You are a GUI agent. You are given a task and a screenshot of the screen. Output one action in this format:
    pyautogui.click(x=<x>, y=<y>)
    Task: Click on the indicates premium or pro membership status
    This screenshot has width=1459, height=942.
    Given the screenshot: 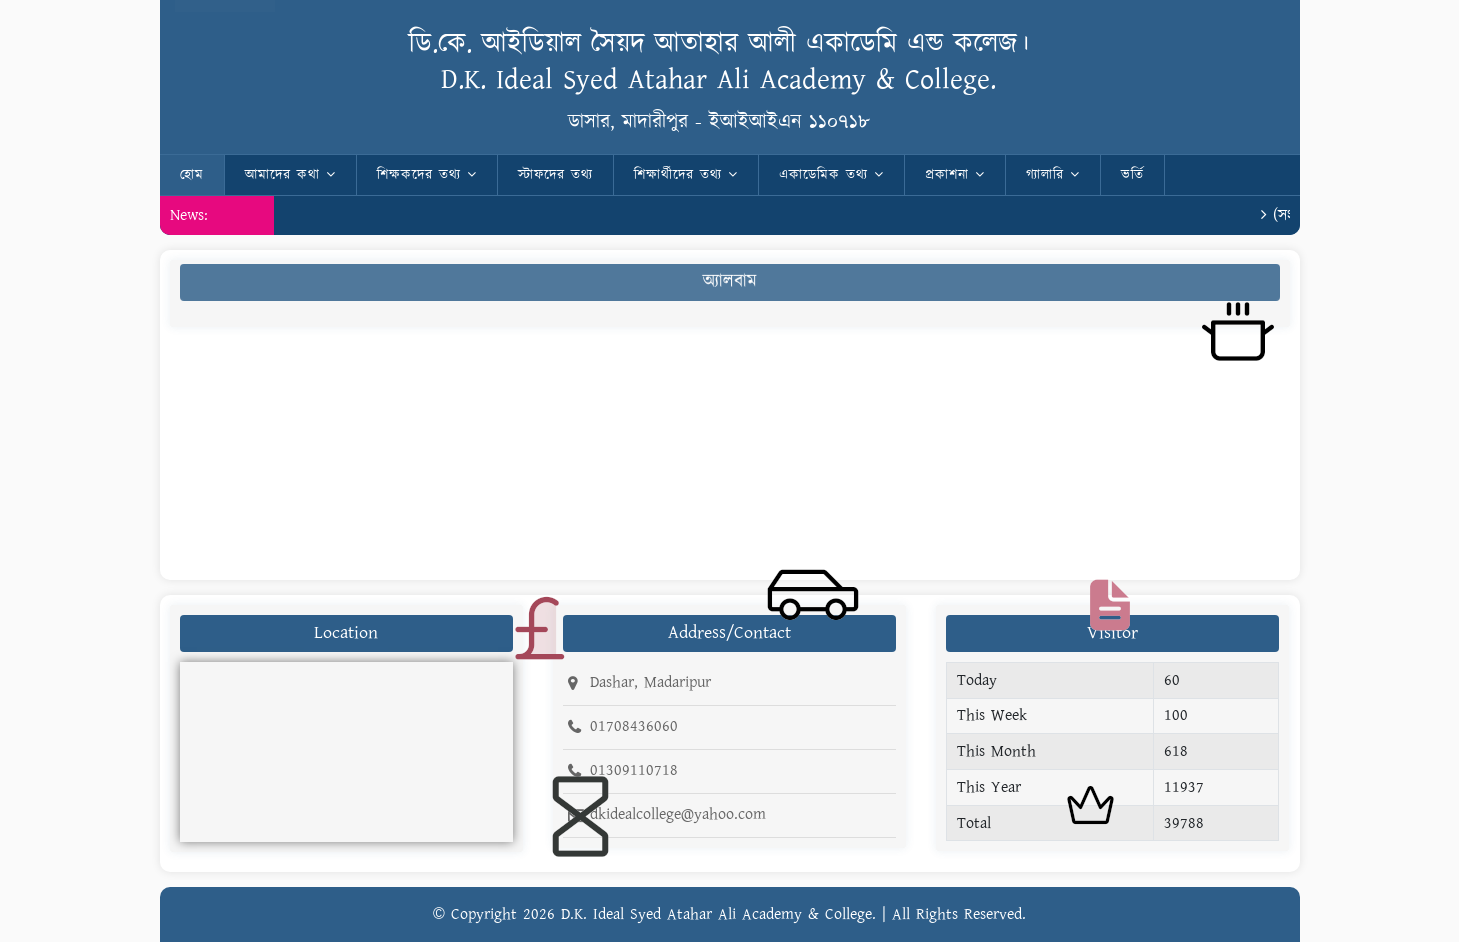 What is the action you would take?
    pyautogui.click(x=1090, y=807)
    